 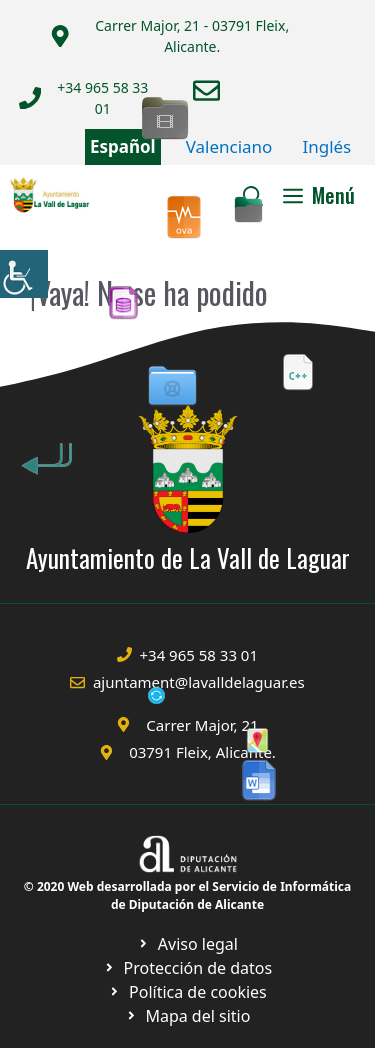 What do you see at coordinates (298, 372) in the screenshot?
I see `a c++ source code file` at bounding box center [298, 372].